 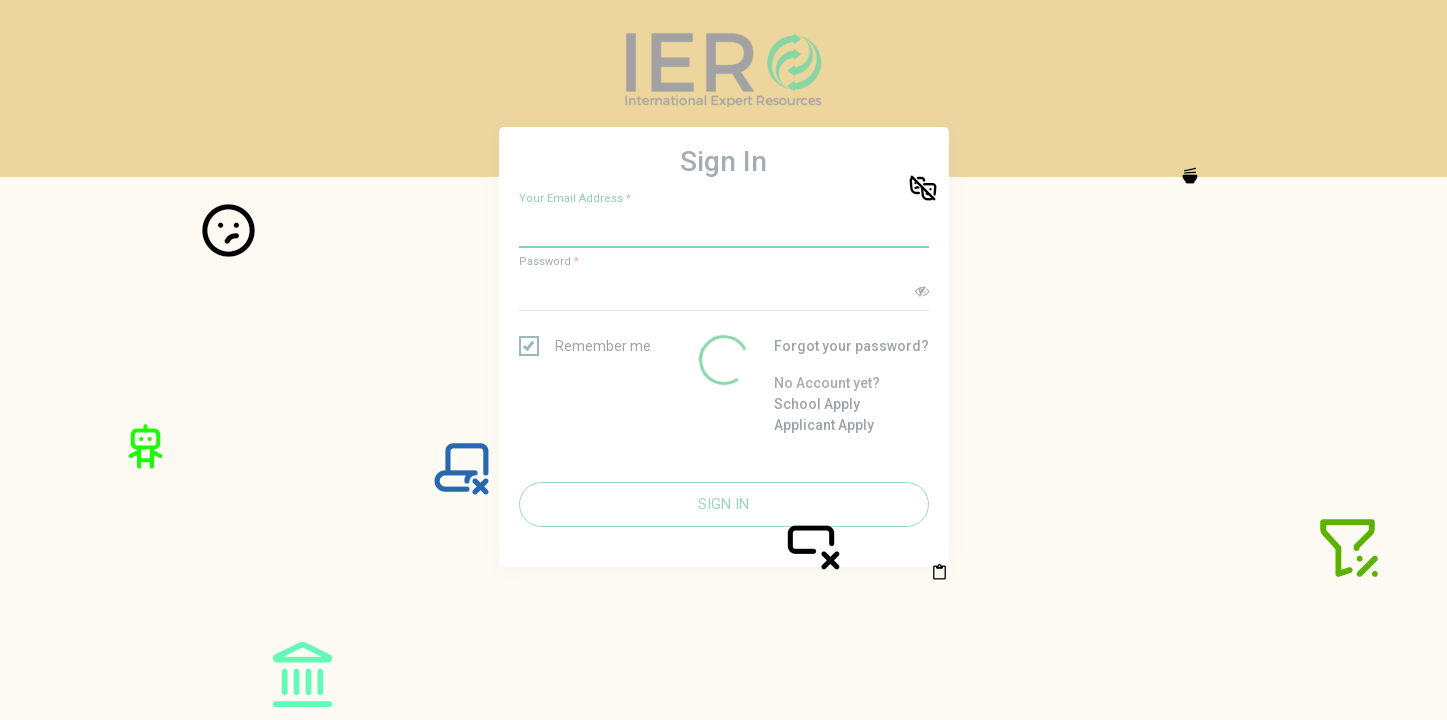 What do you see at coordinates (1347, 546) in the screenshot?
I see `filter results by discounted items` at bounding box center [1347, 546].